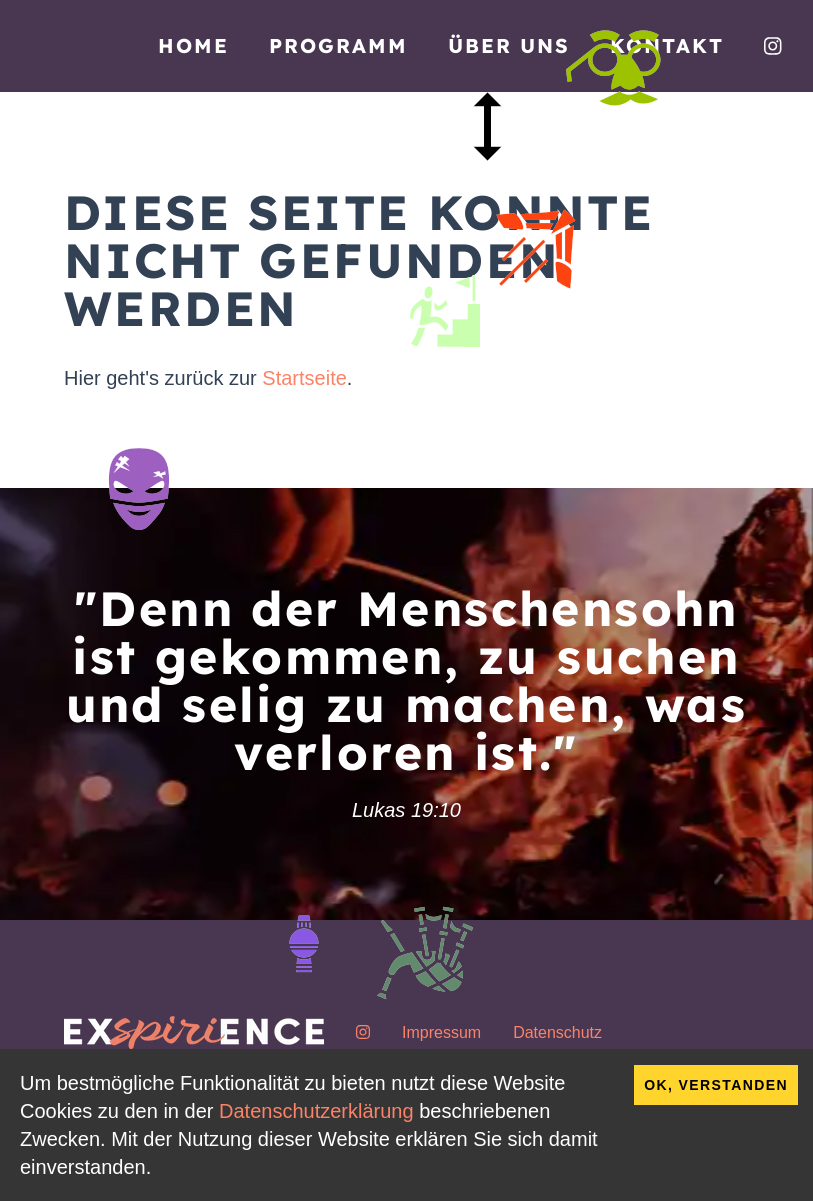 Image resolution: width=813 pixels, height=1201 pixels. Describe the element at coordinates (536, 249) in the screenshot. I see `equip armored boomerang weapon` at that location.